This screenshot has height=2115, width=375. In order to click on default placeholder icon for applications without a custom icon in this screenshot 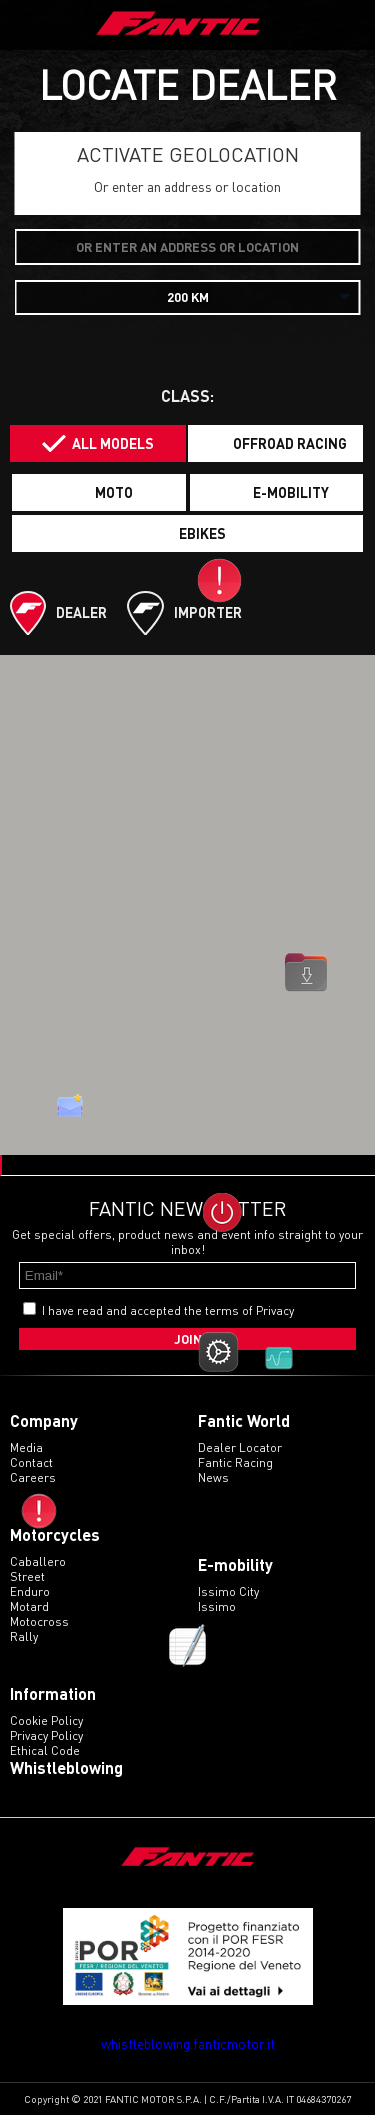, I will do `click(218, 1352)`.